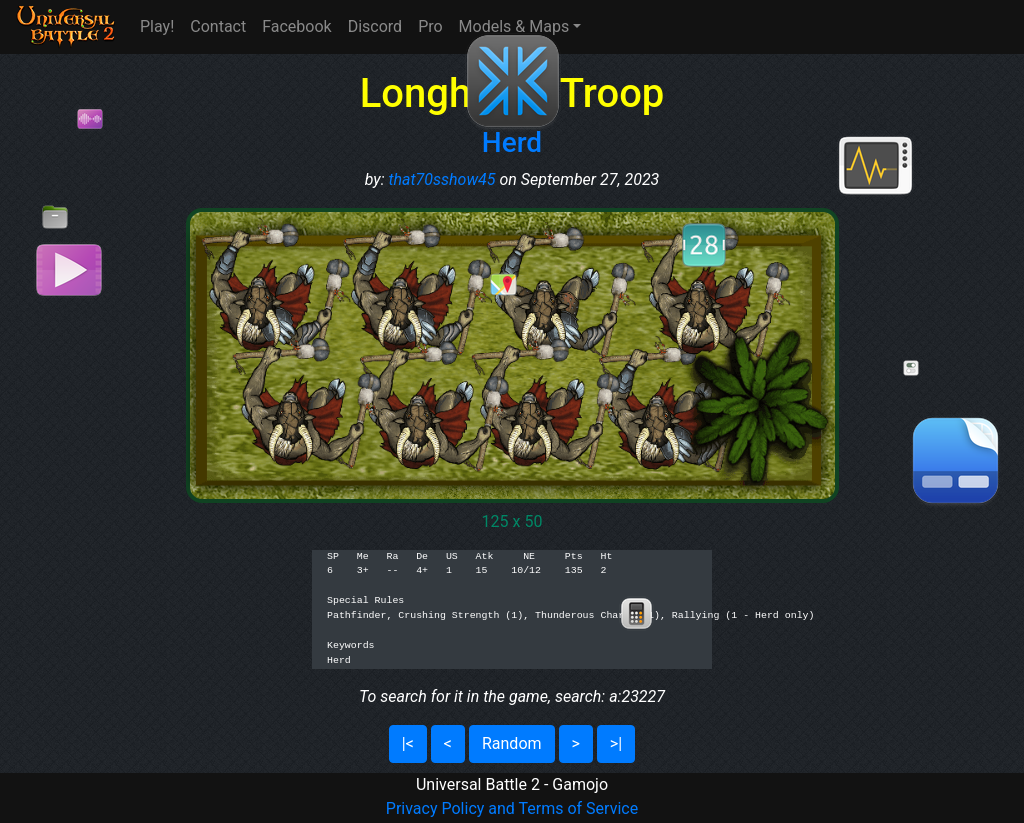  What do you see at coordinates (875, 165) in the screenshot?
I see `open system monitor application` at bounding box center [875, 165].